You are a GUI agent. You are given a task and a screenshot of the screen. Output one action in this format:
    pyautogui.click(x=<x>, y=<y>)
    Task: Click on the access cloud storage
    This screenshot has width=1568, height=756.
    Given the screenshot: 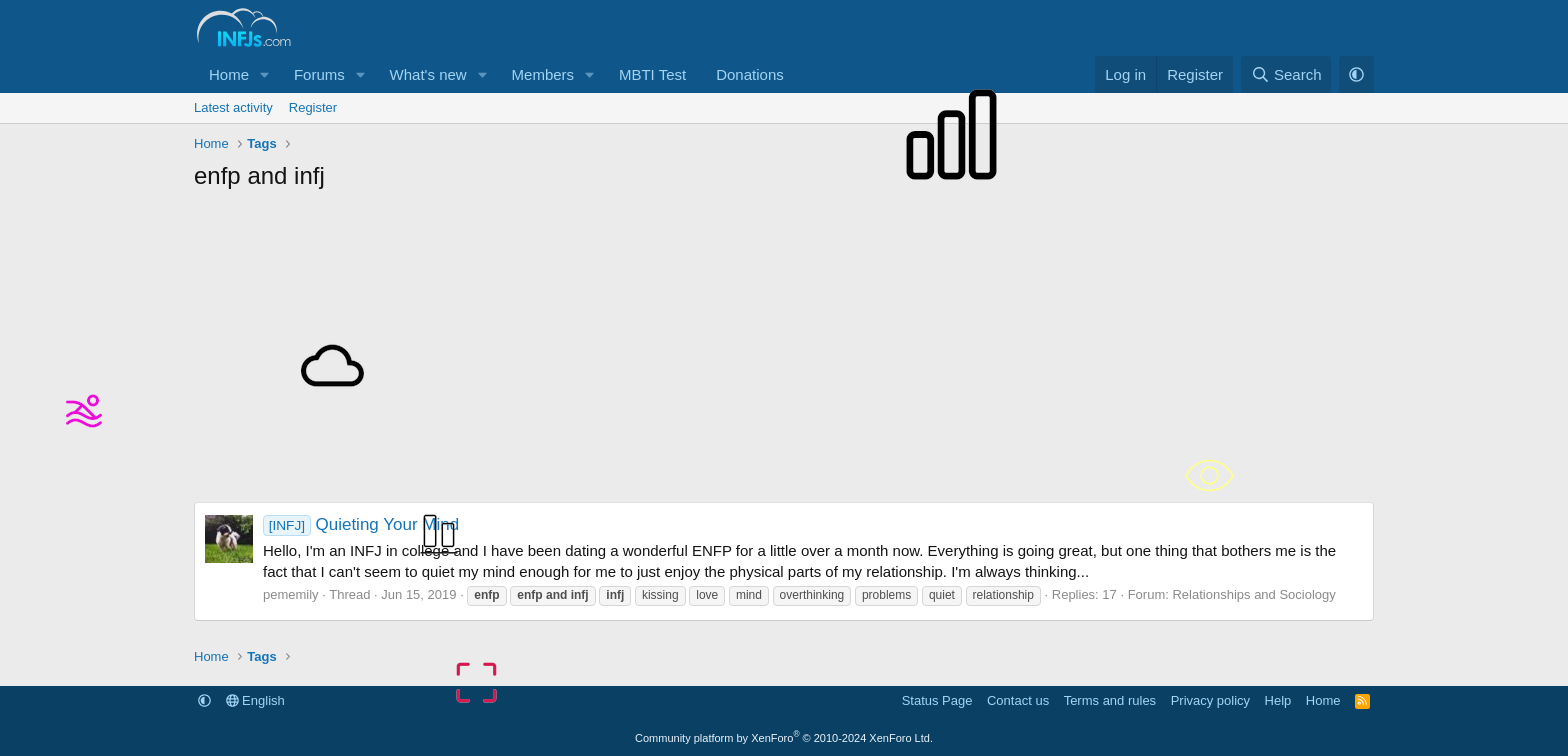 What is the action you would take?
    pyautogui.click(x=332, y=365)
    